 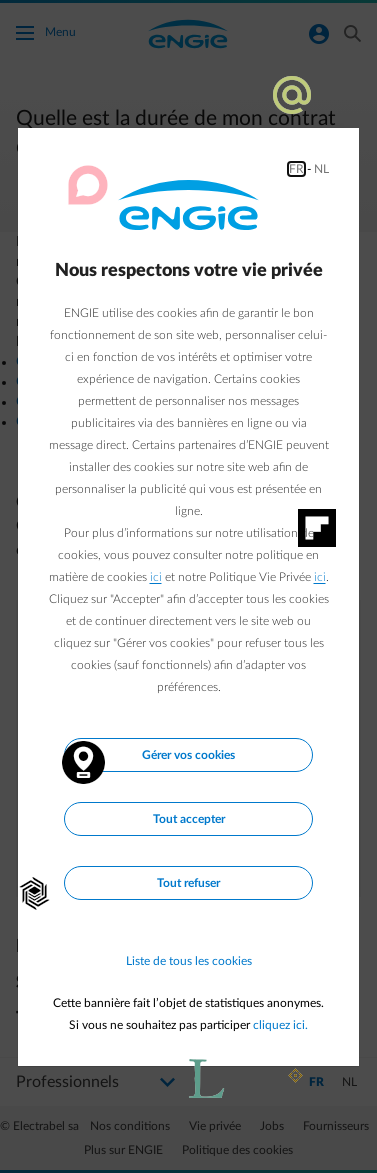 I want to click on open mail.ru email service, so click(x=292, y=95).